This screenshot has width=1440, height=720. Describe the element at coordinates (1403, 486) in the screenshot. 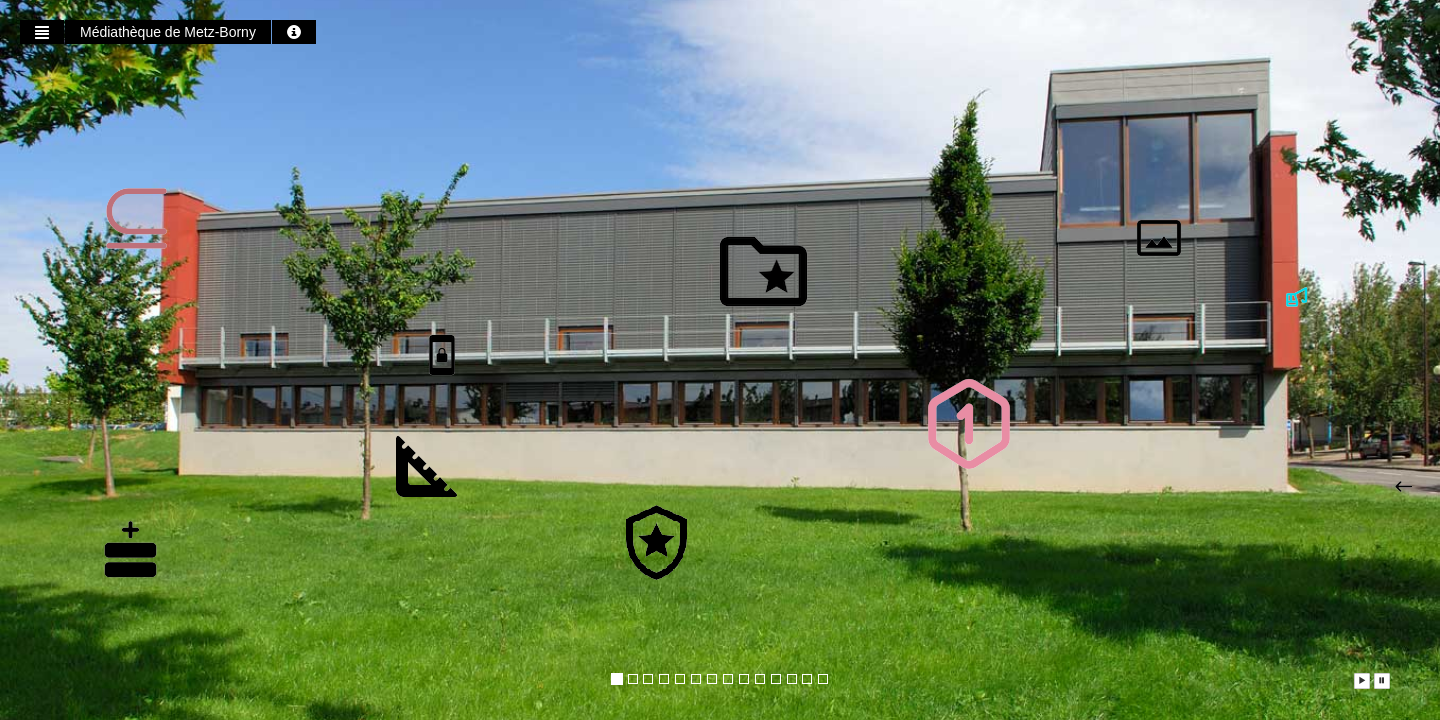

I see `go back to previous screen` at that location.